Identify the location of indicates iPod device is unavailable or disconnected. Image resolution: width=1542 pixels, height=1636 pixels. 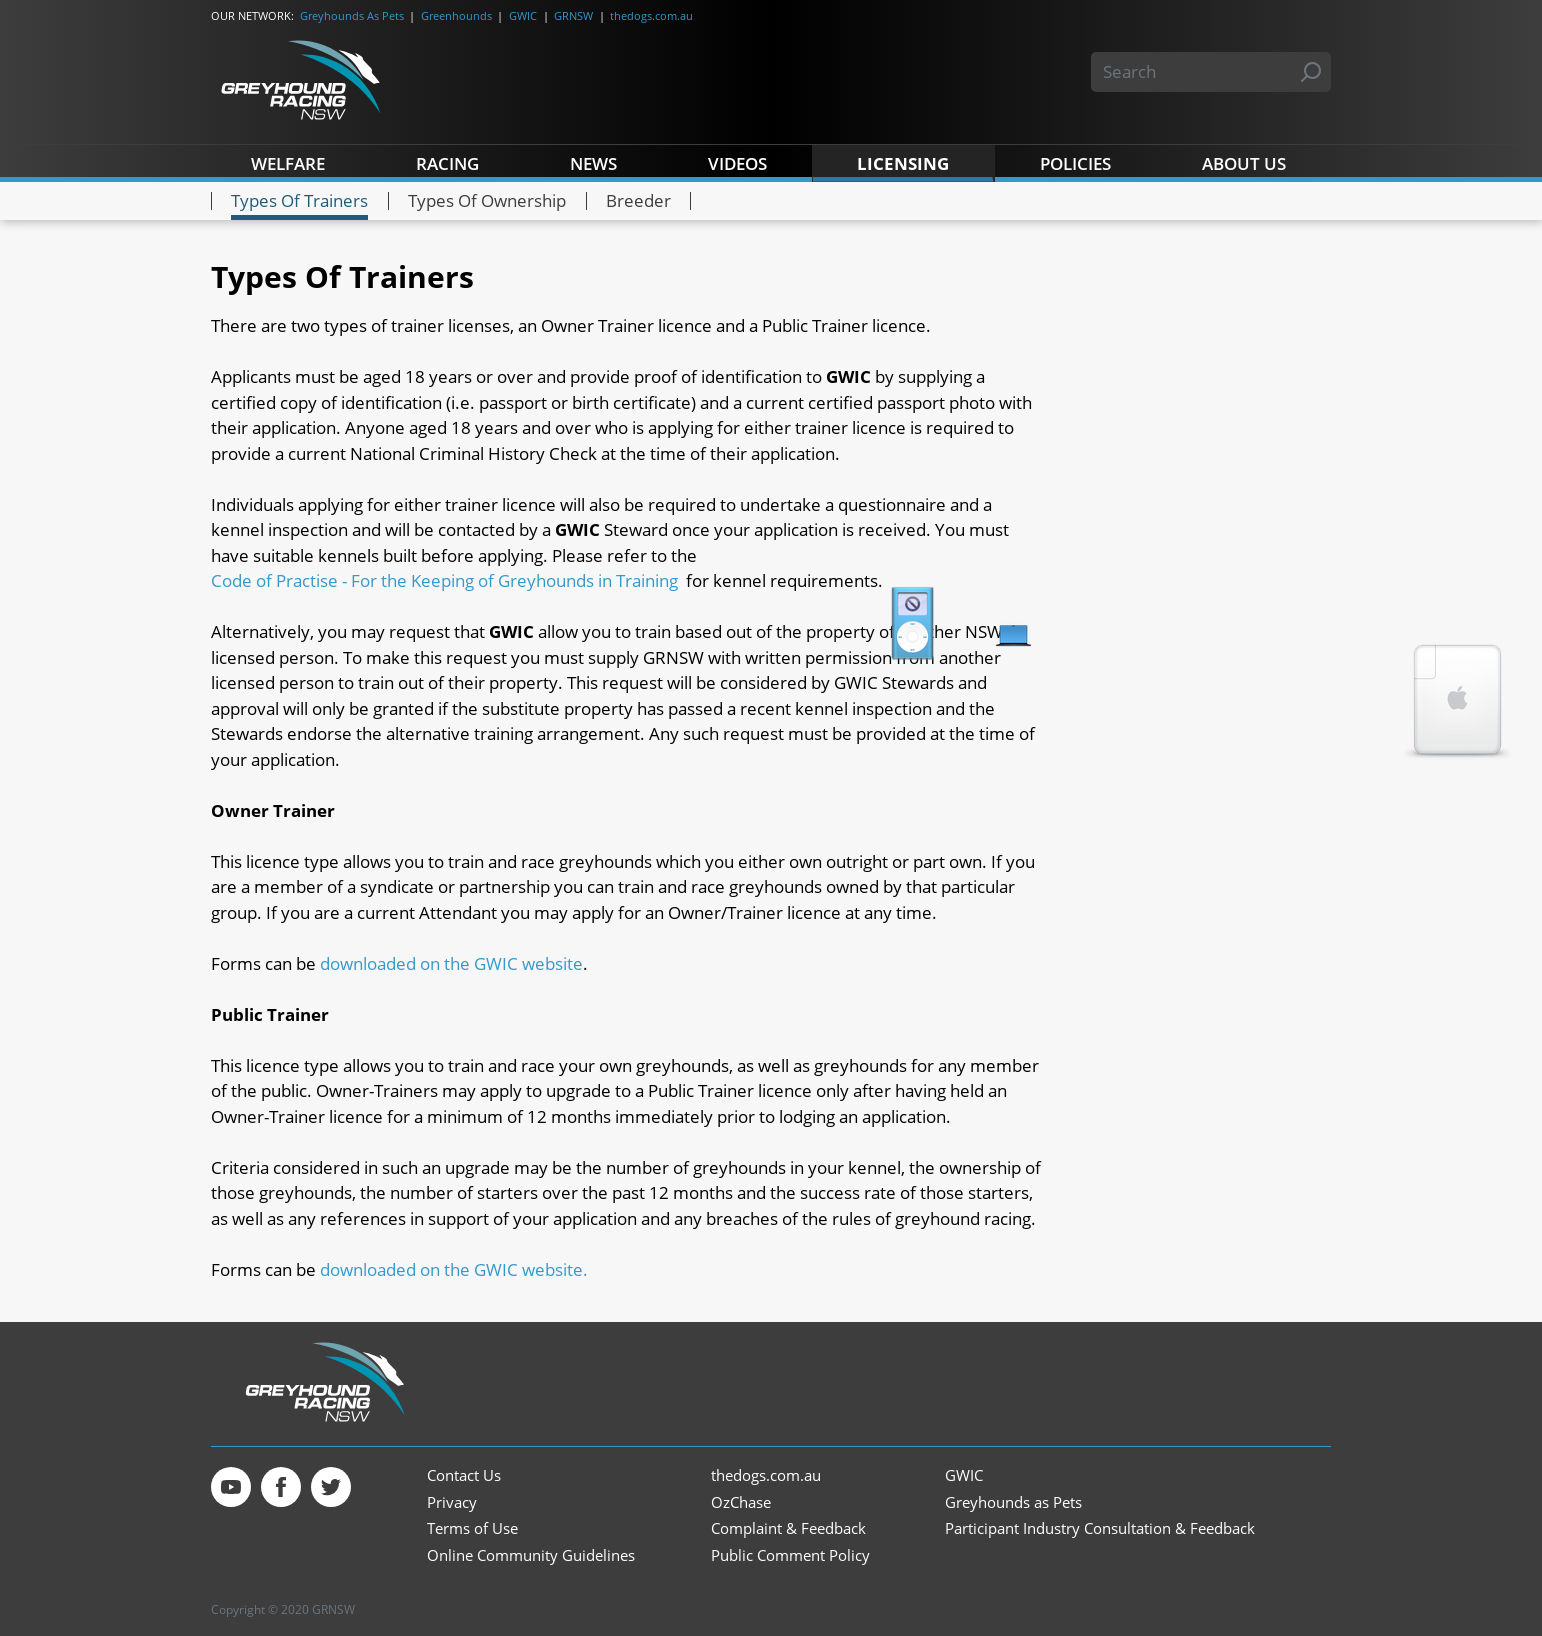
(912, 623).